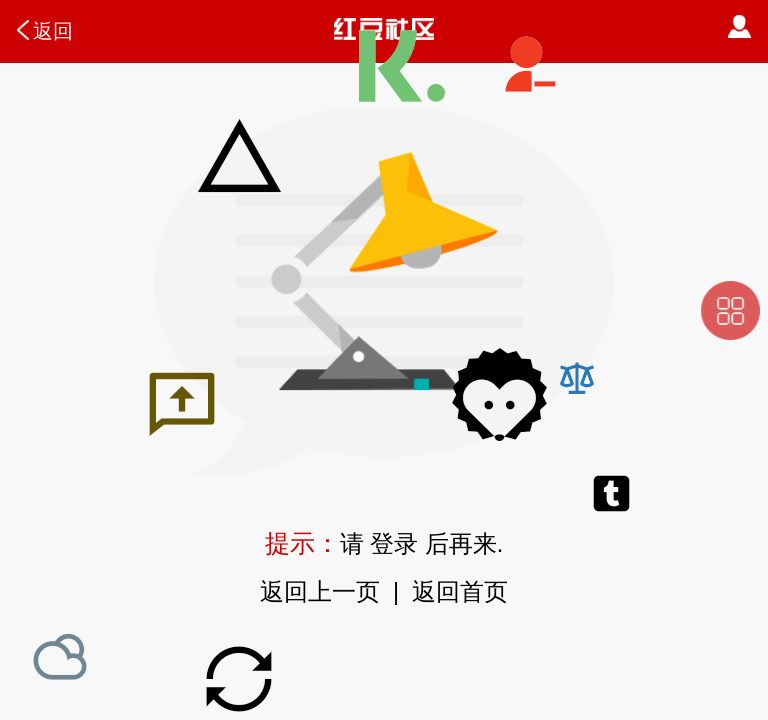 This screenshot has height=720, width=768. What do you see at coordinates (577, 379) in the screenshot?
I see `access legal or terms of service information` at bounding box center [577, 379].